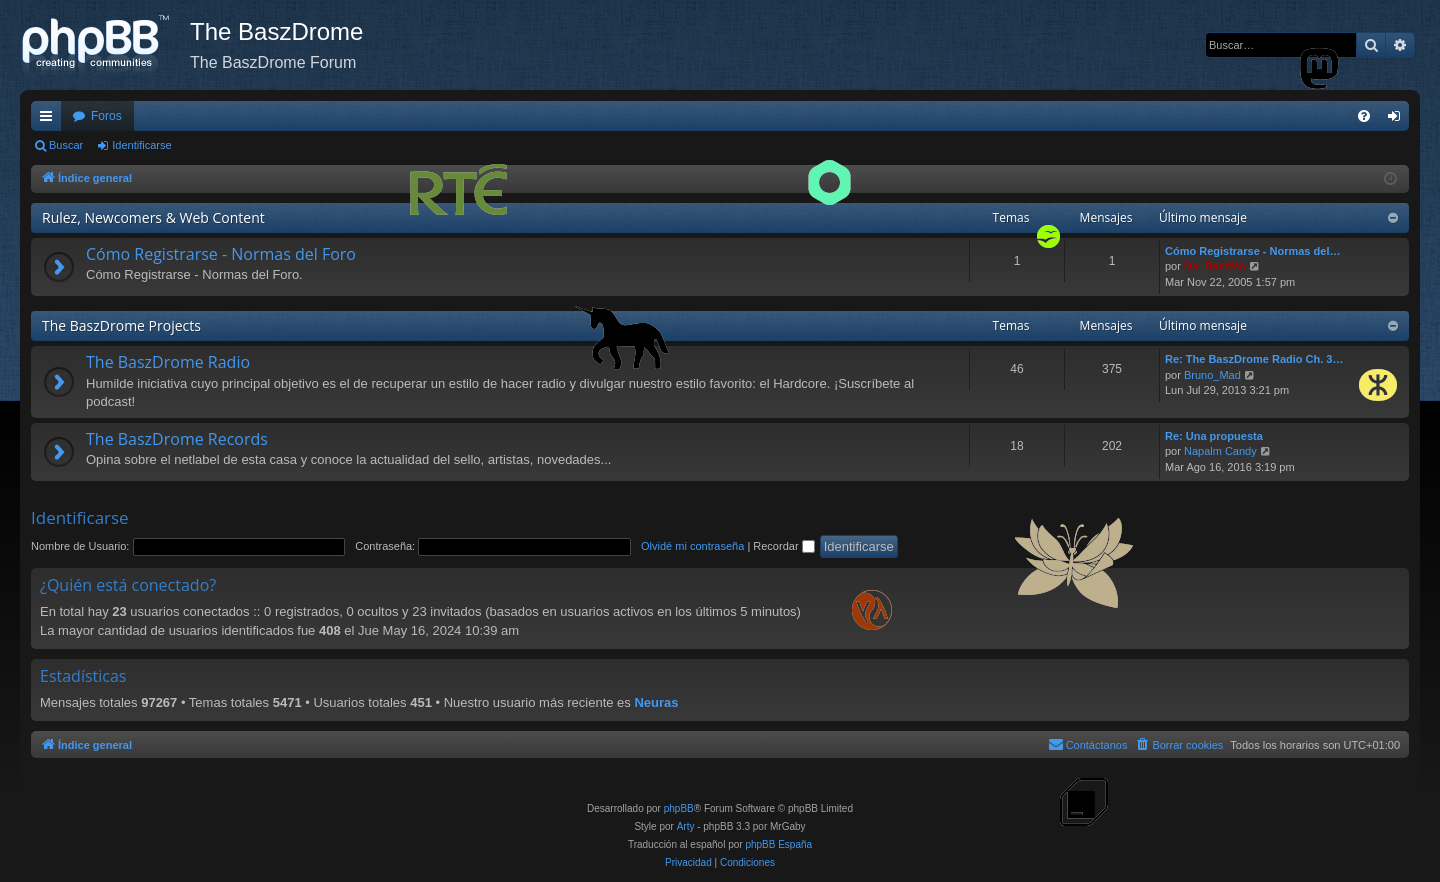 The image size is (1440, 882). Describe the element at coordinates (458, 189) in the screenshot. I see `RTÉ (Raidió Teilifís Éireann) Irish public broadcaster logo` at that location.